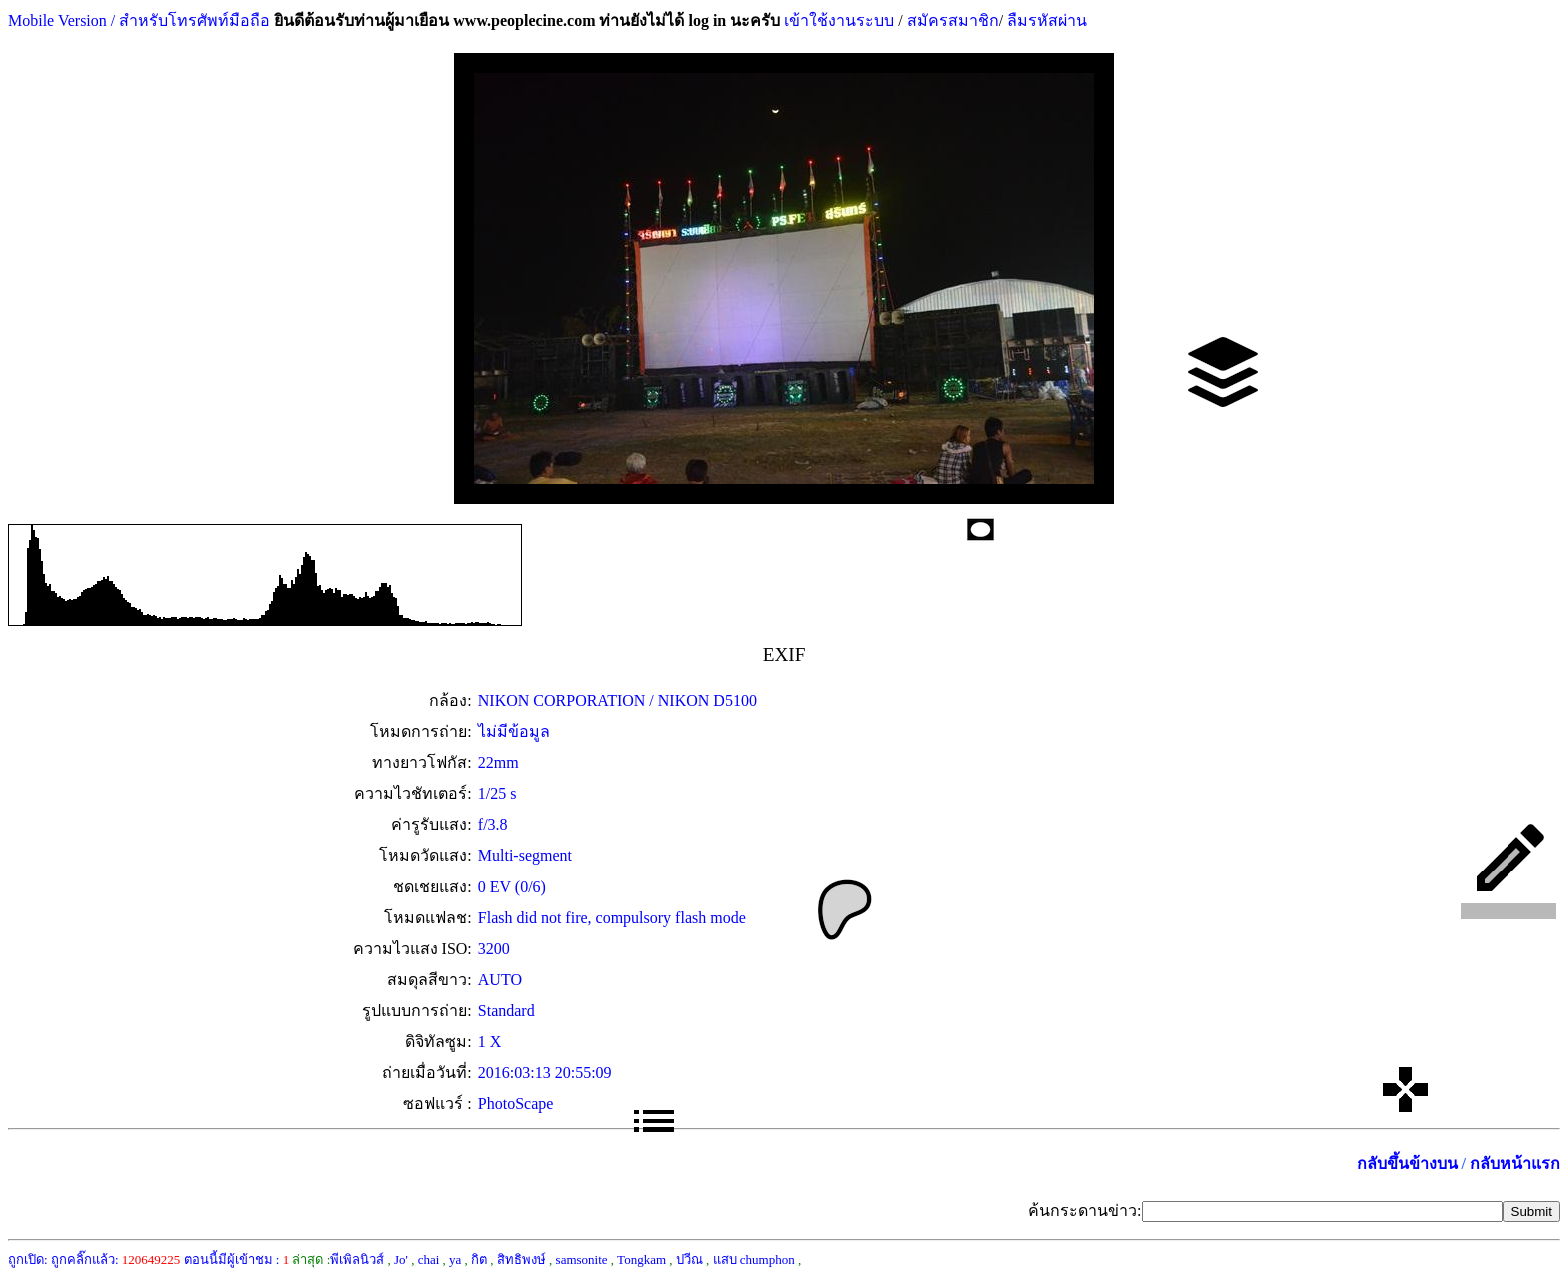  I want to click on open Buffer social media scheduling app, so click(1223, 372).